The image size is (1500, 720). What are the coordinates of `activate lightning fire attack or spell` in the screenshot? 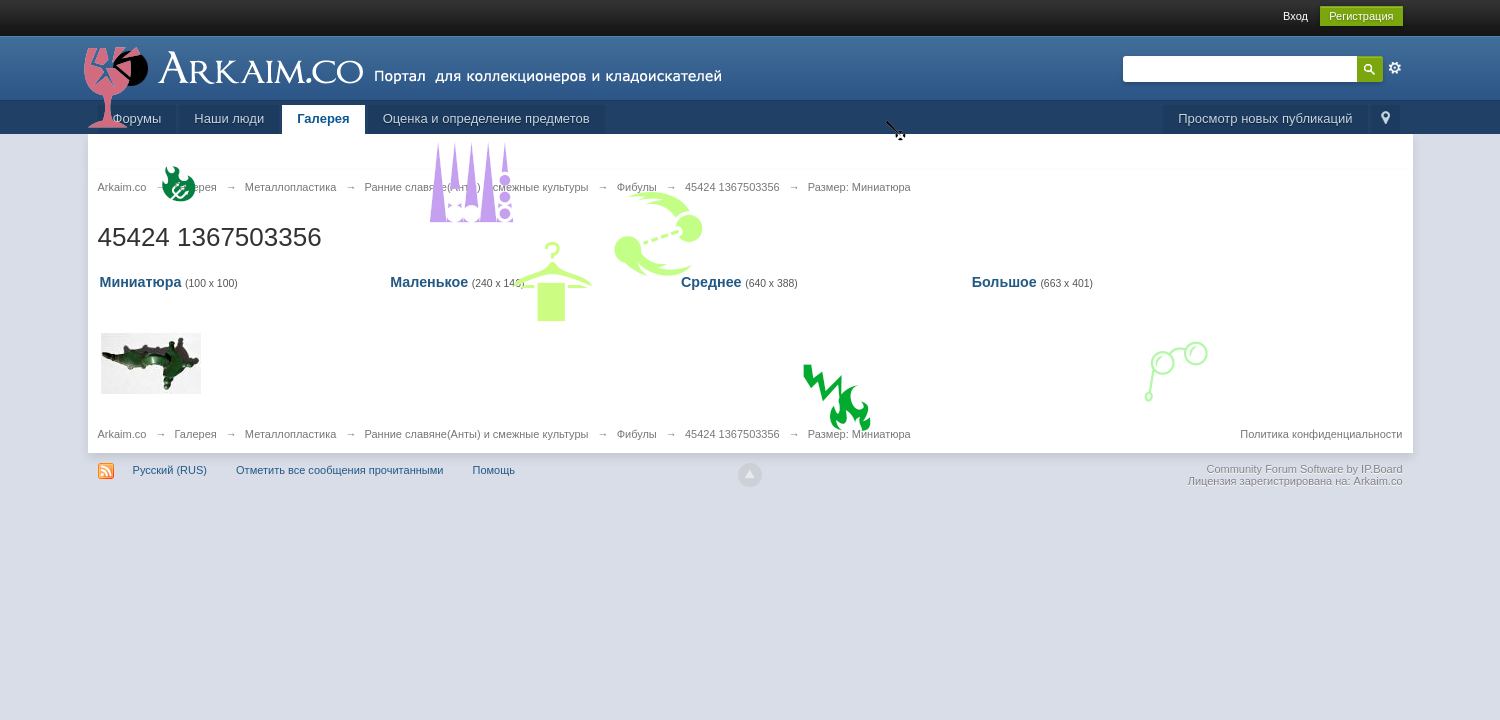 It's located at (837, 398).